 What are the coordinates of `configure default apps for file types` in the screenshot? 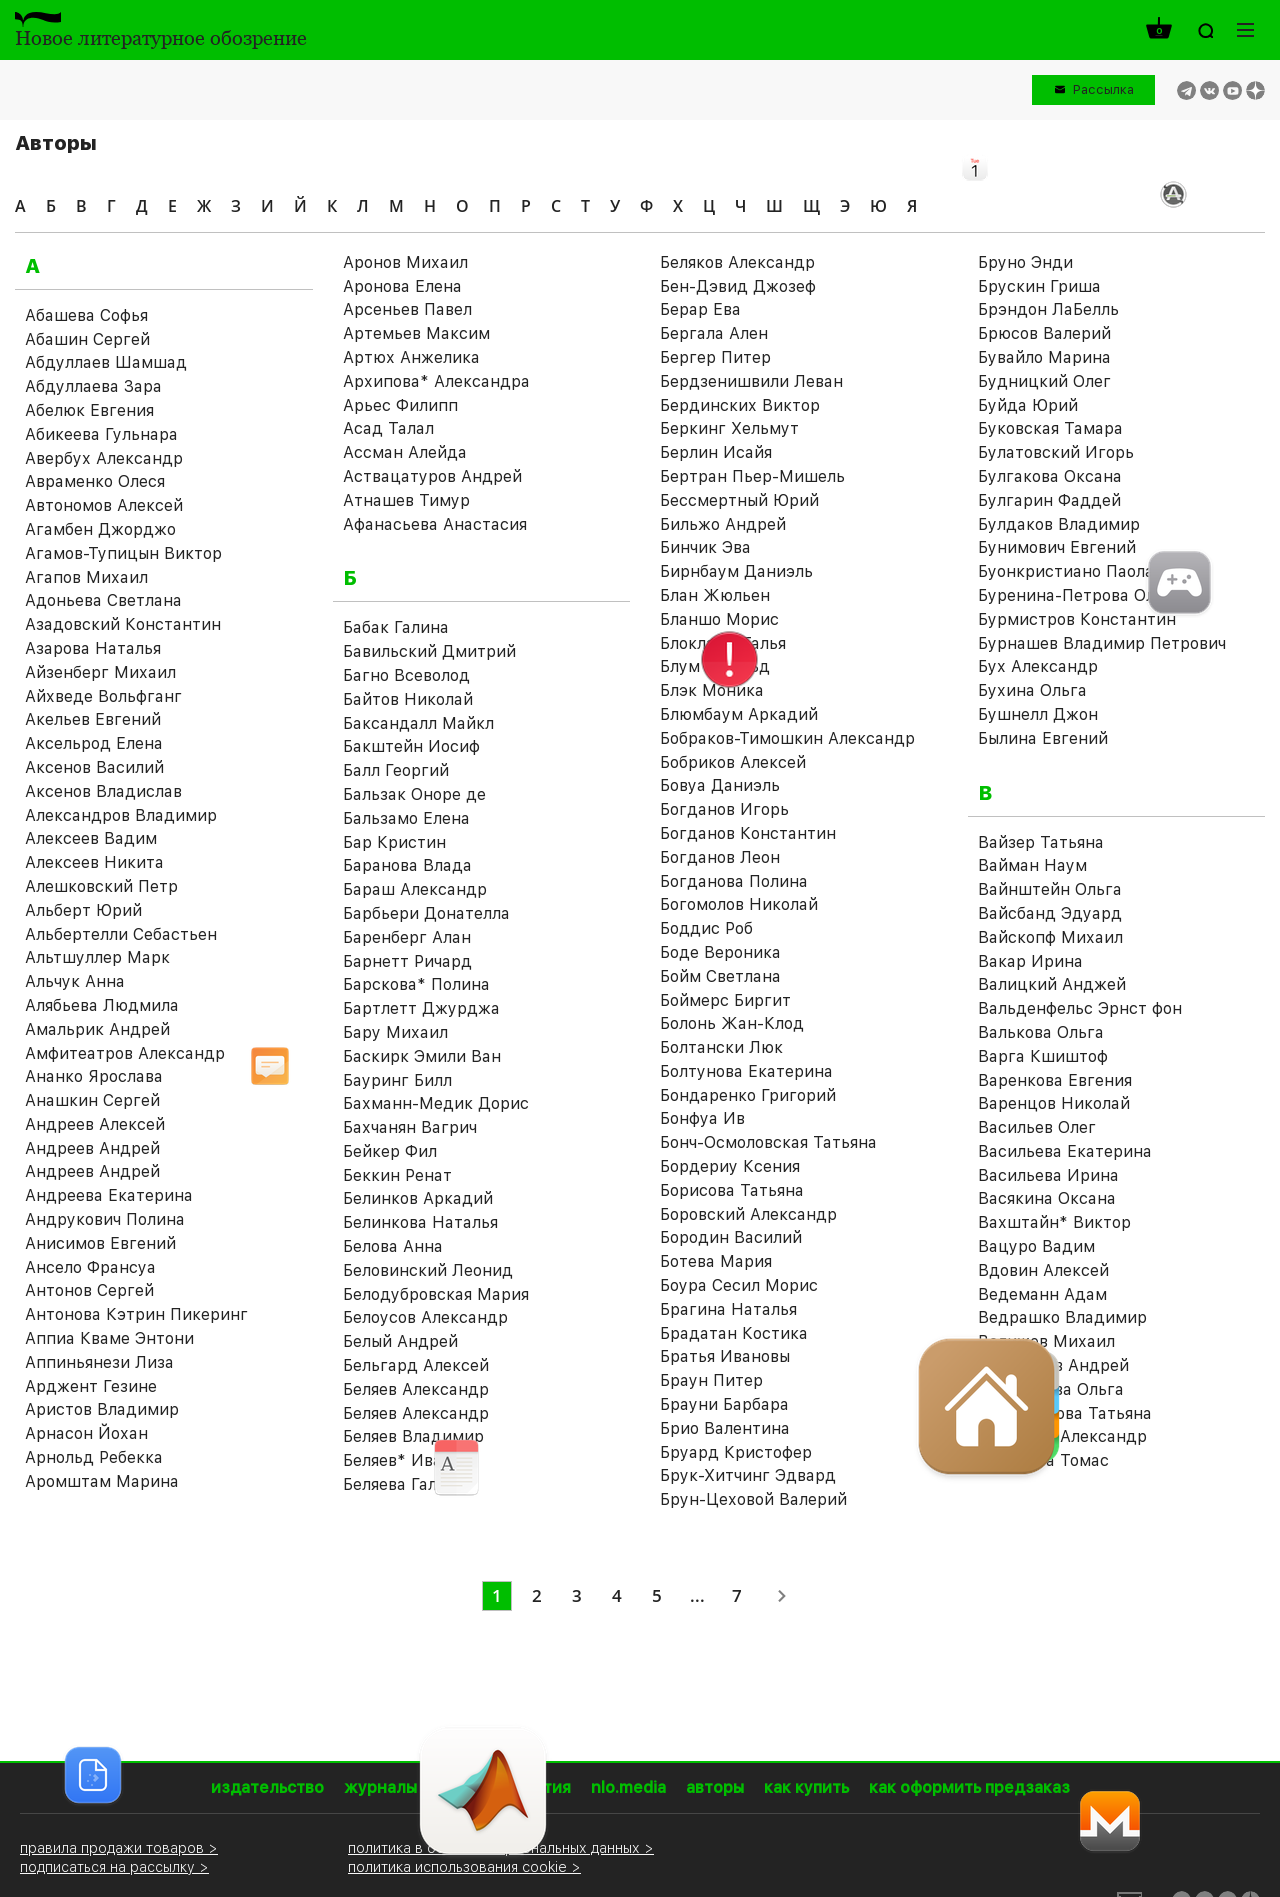 It's located at (93, 1776).